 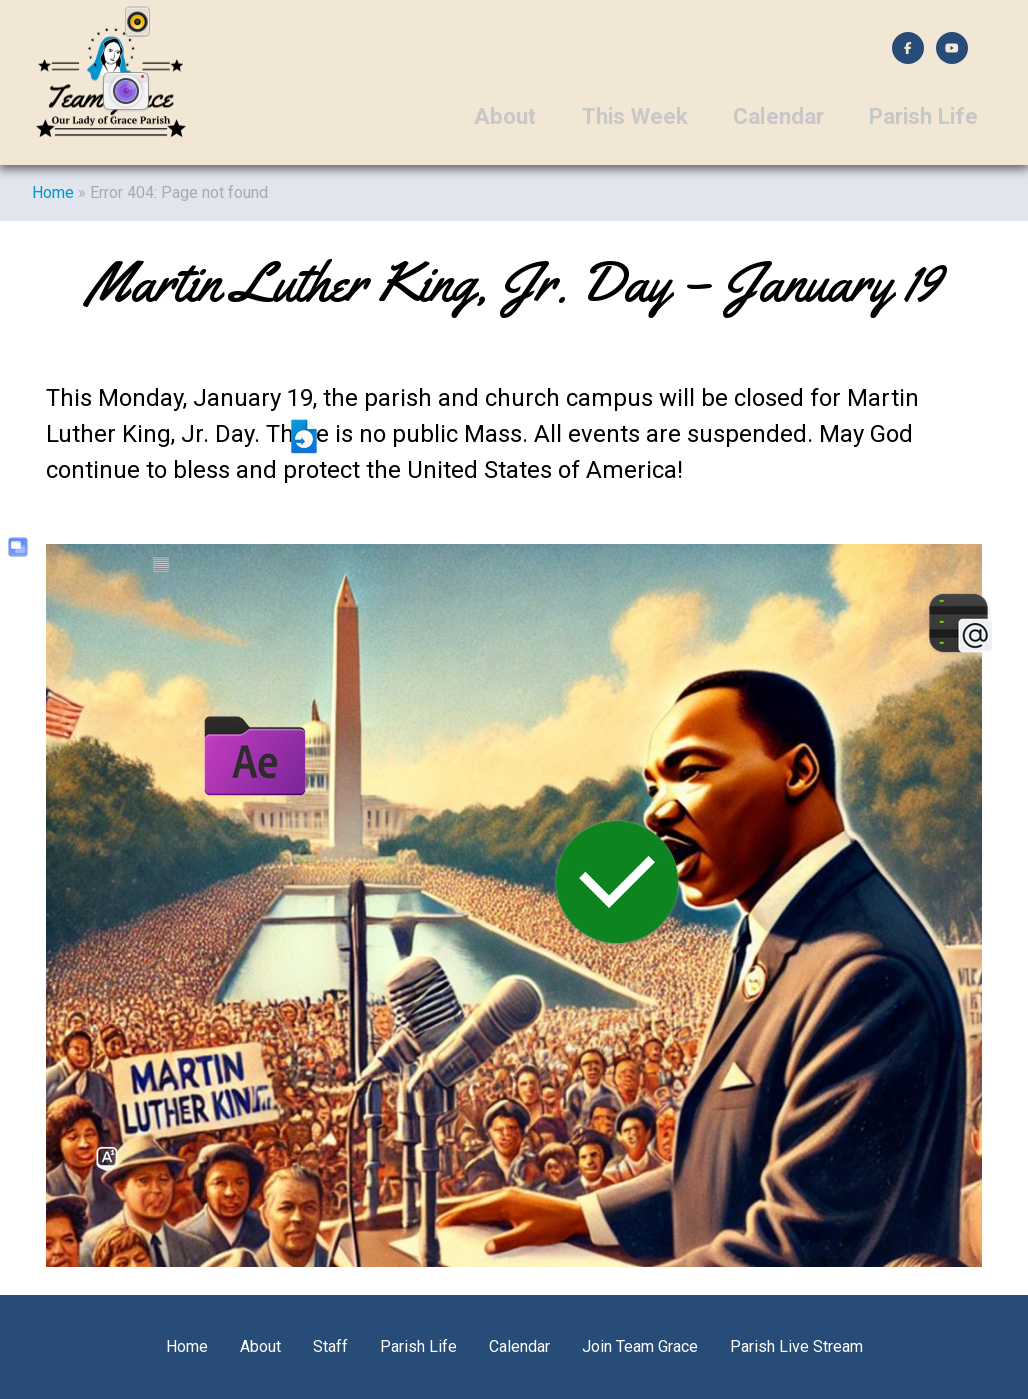 What do you see at coordinates (137, 21) in the screenshot?
I see `access system sound settings` at bounding box center [137, 21].